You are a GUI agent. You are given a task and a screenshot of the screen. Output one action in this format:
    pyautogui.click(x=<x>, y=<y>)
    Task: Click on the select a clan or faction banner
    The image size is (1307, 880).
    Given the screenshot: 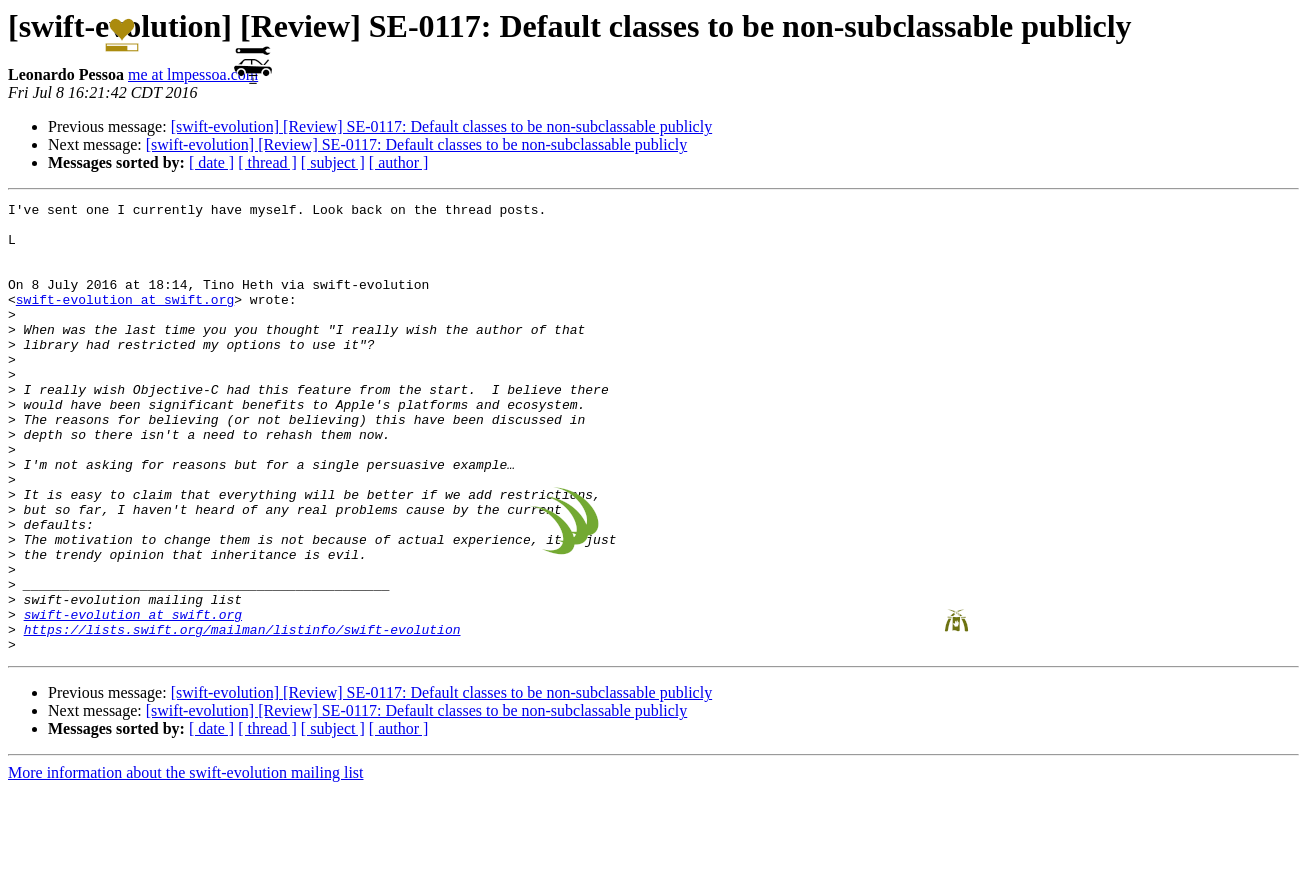 What is the action you would take?
    pyautogui.click(x=956, y=620)
    